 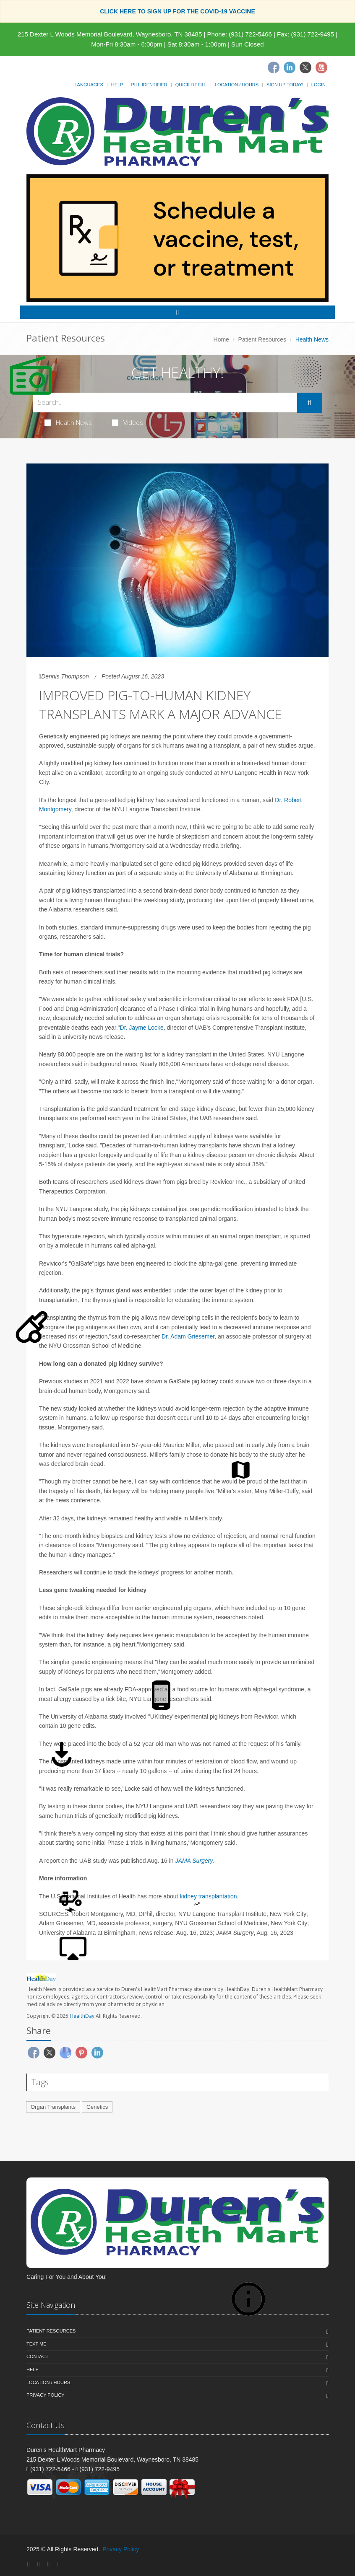 I want to click on access cricket sports content or scores, so click(x=31, y=1327).